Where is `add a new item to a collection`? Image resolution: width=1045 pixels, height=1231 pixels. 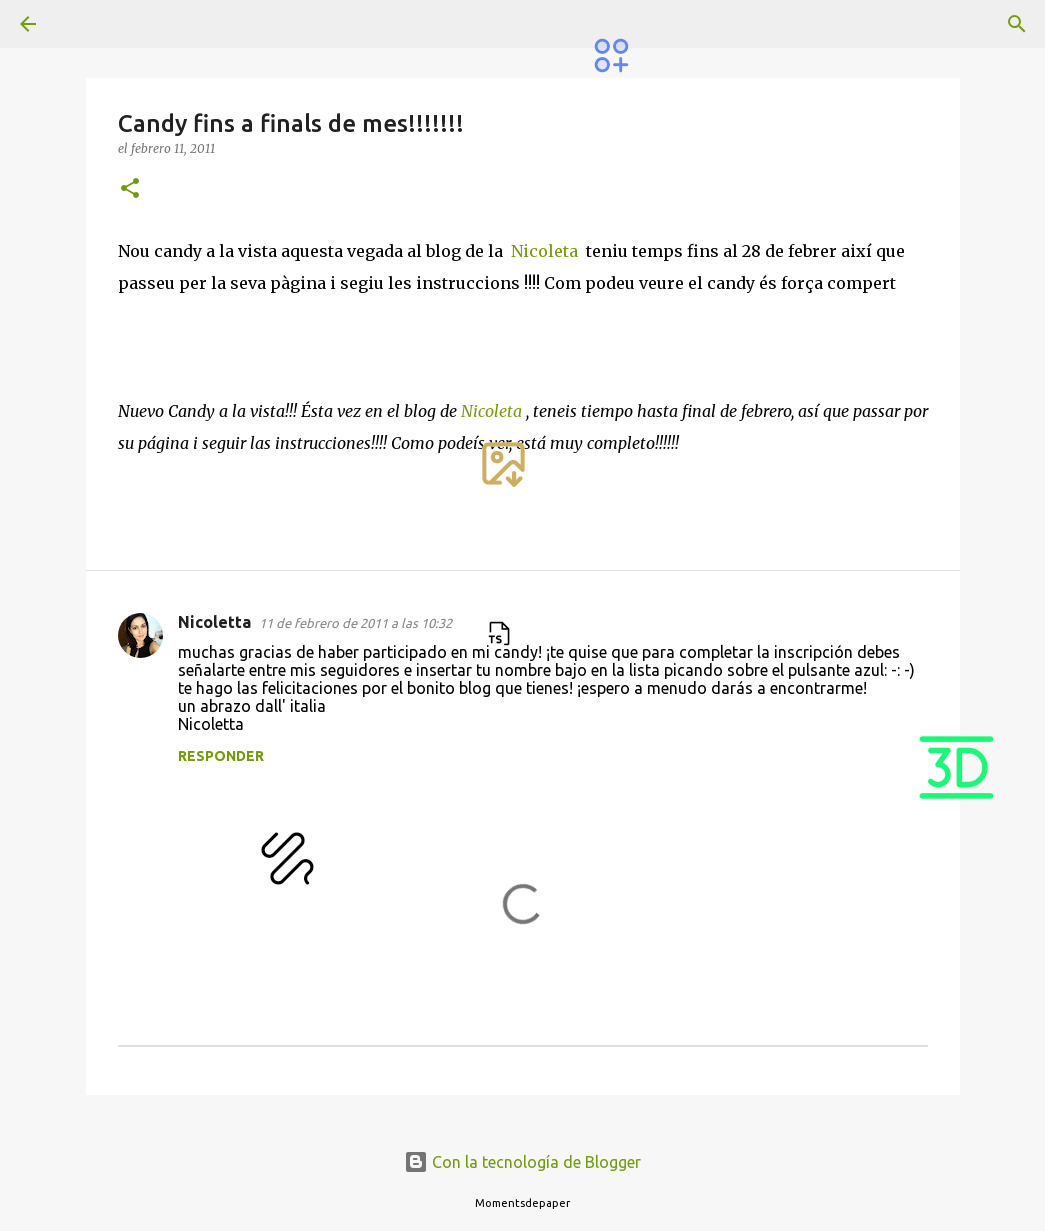
add a new item to a collection is located at coordinates (611, 55).